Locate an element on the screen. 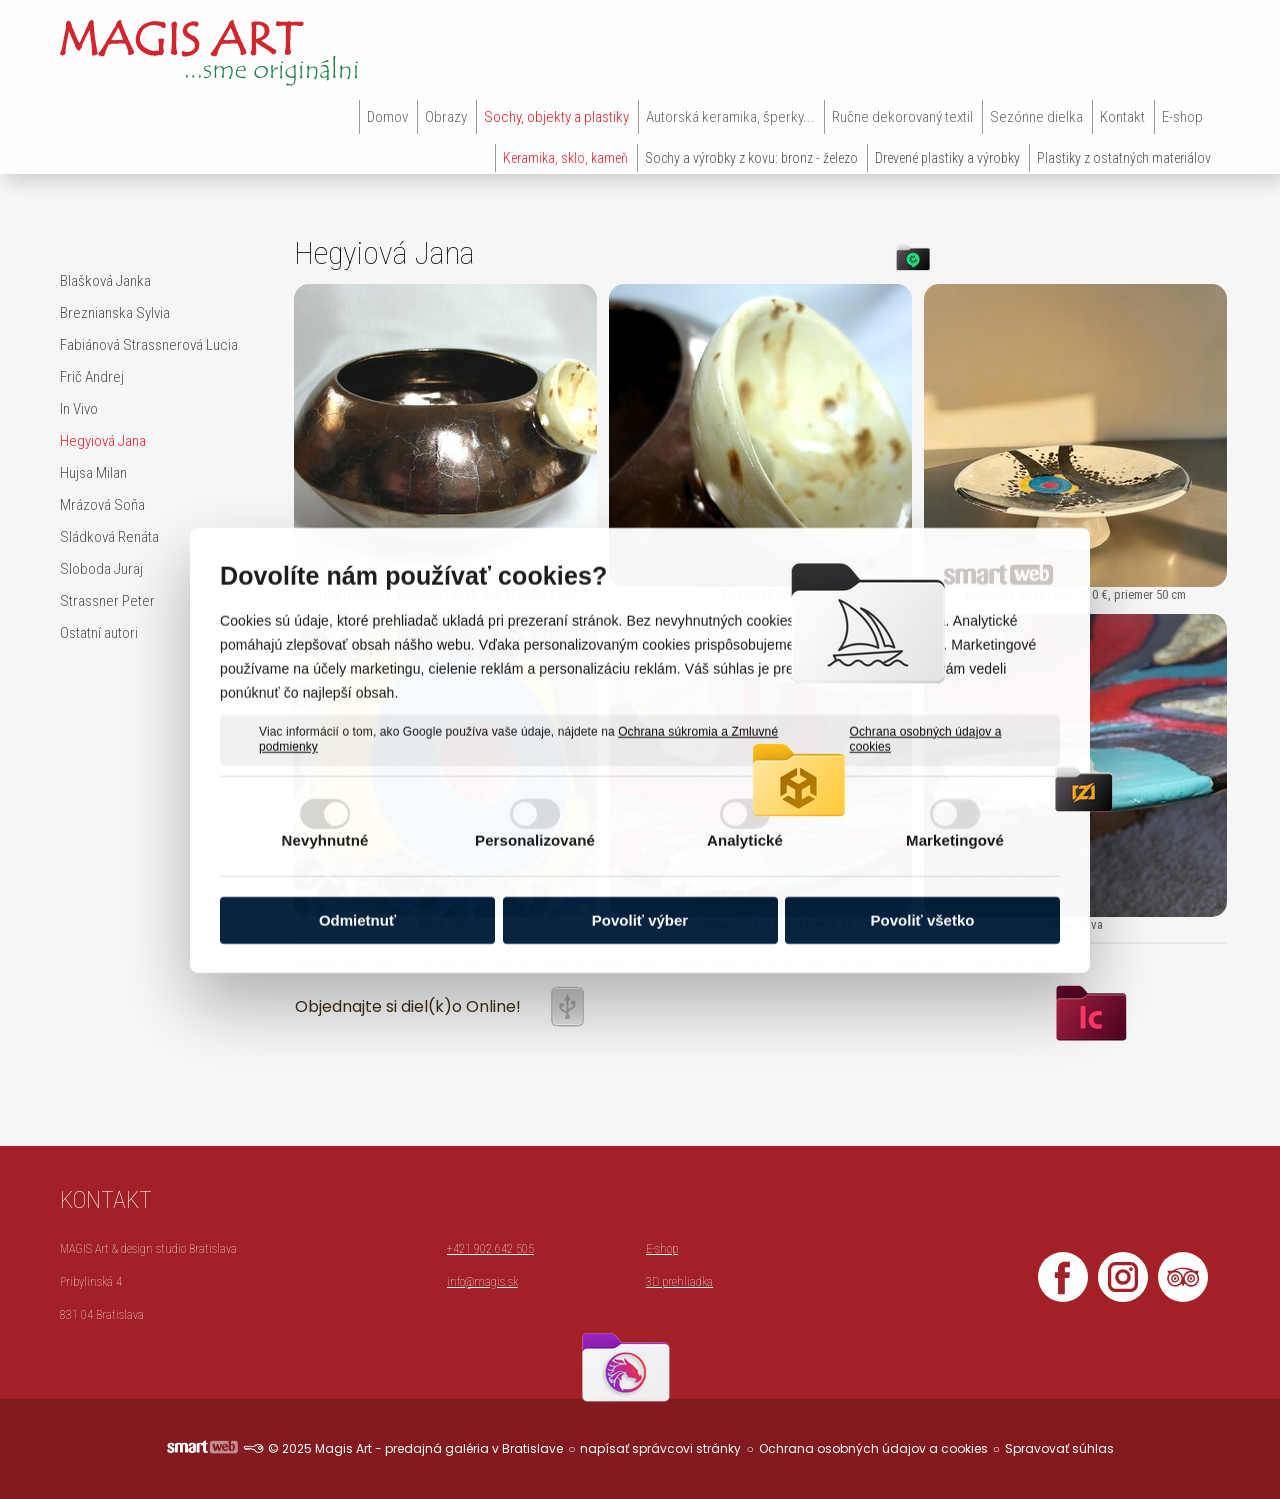 This screenshot has height=1499, width=1280. folder containing adobe incopy files is located at coordinates (1091, 1015).